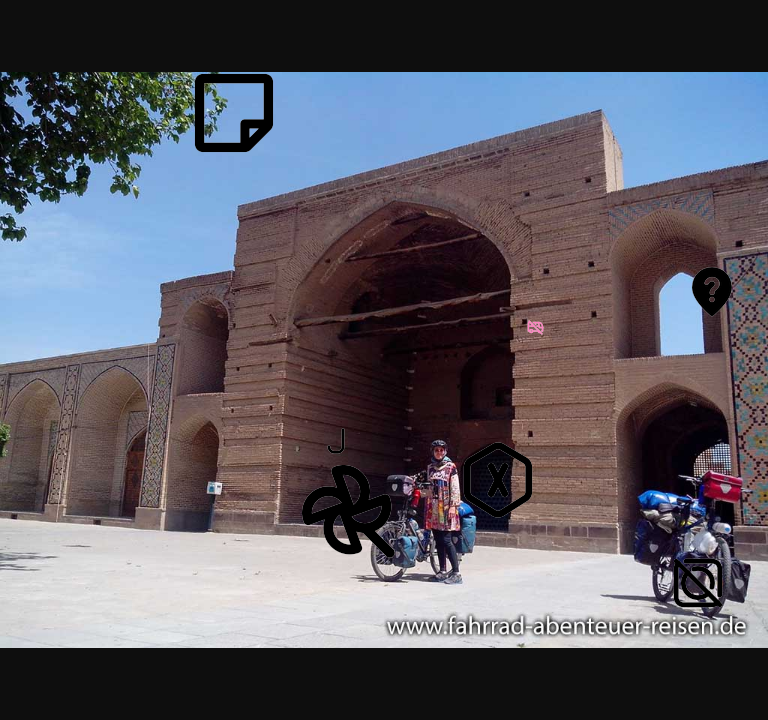 Image resolution: width=768 pixels, height=720 pixels. What do you see at coordinates (336, 441) in the screenshot?
I see `represents the letter J in text formatting or typography` at bounding box center [336, 441].